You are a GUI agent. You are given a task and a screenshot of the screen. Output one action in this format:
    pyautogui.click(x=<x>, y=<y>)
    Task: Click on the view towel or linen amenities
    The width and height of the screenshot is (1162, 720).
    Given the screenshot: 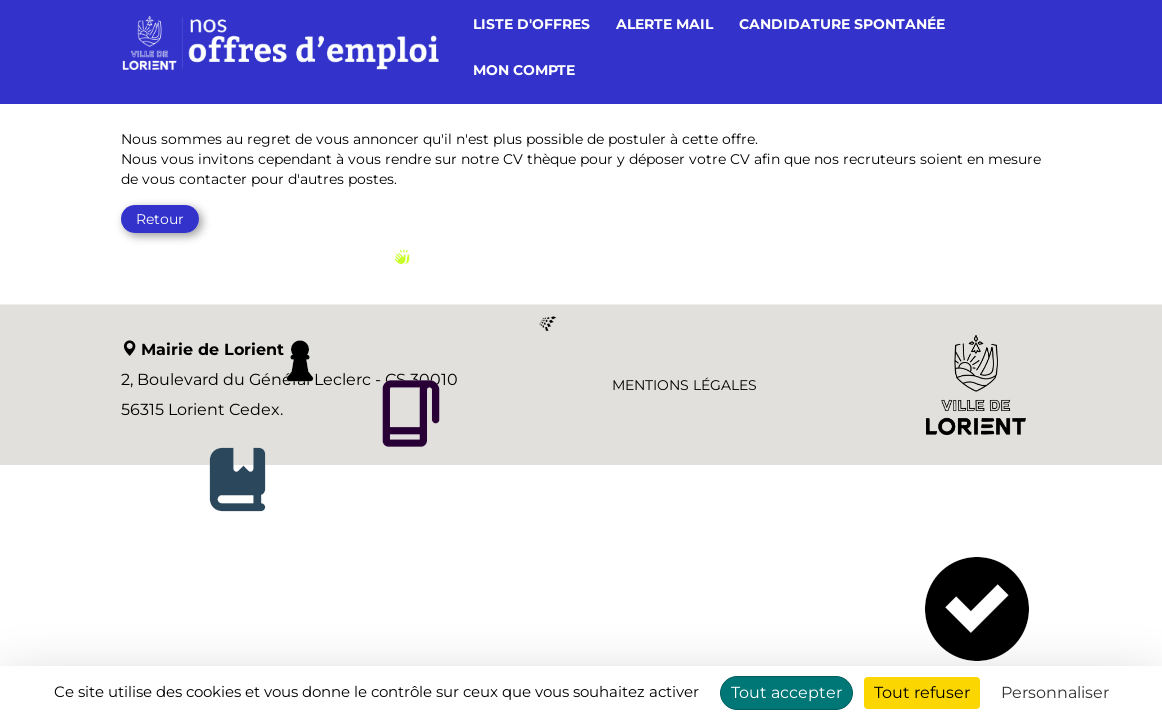 What is the action you would take?
    pyautogui.click(x=408, y=413)
    